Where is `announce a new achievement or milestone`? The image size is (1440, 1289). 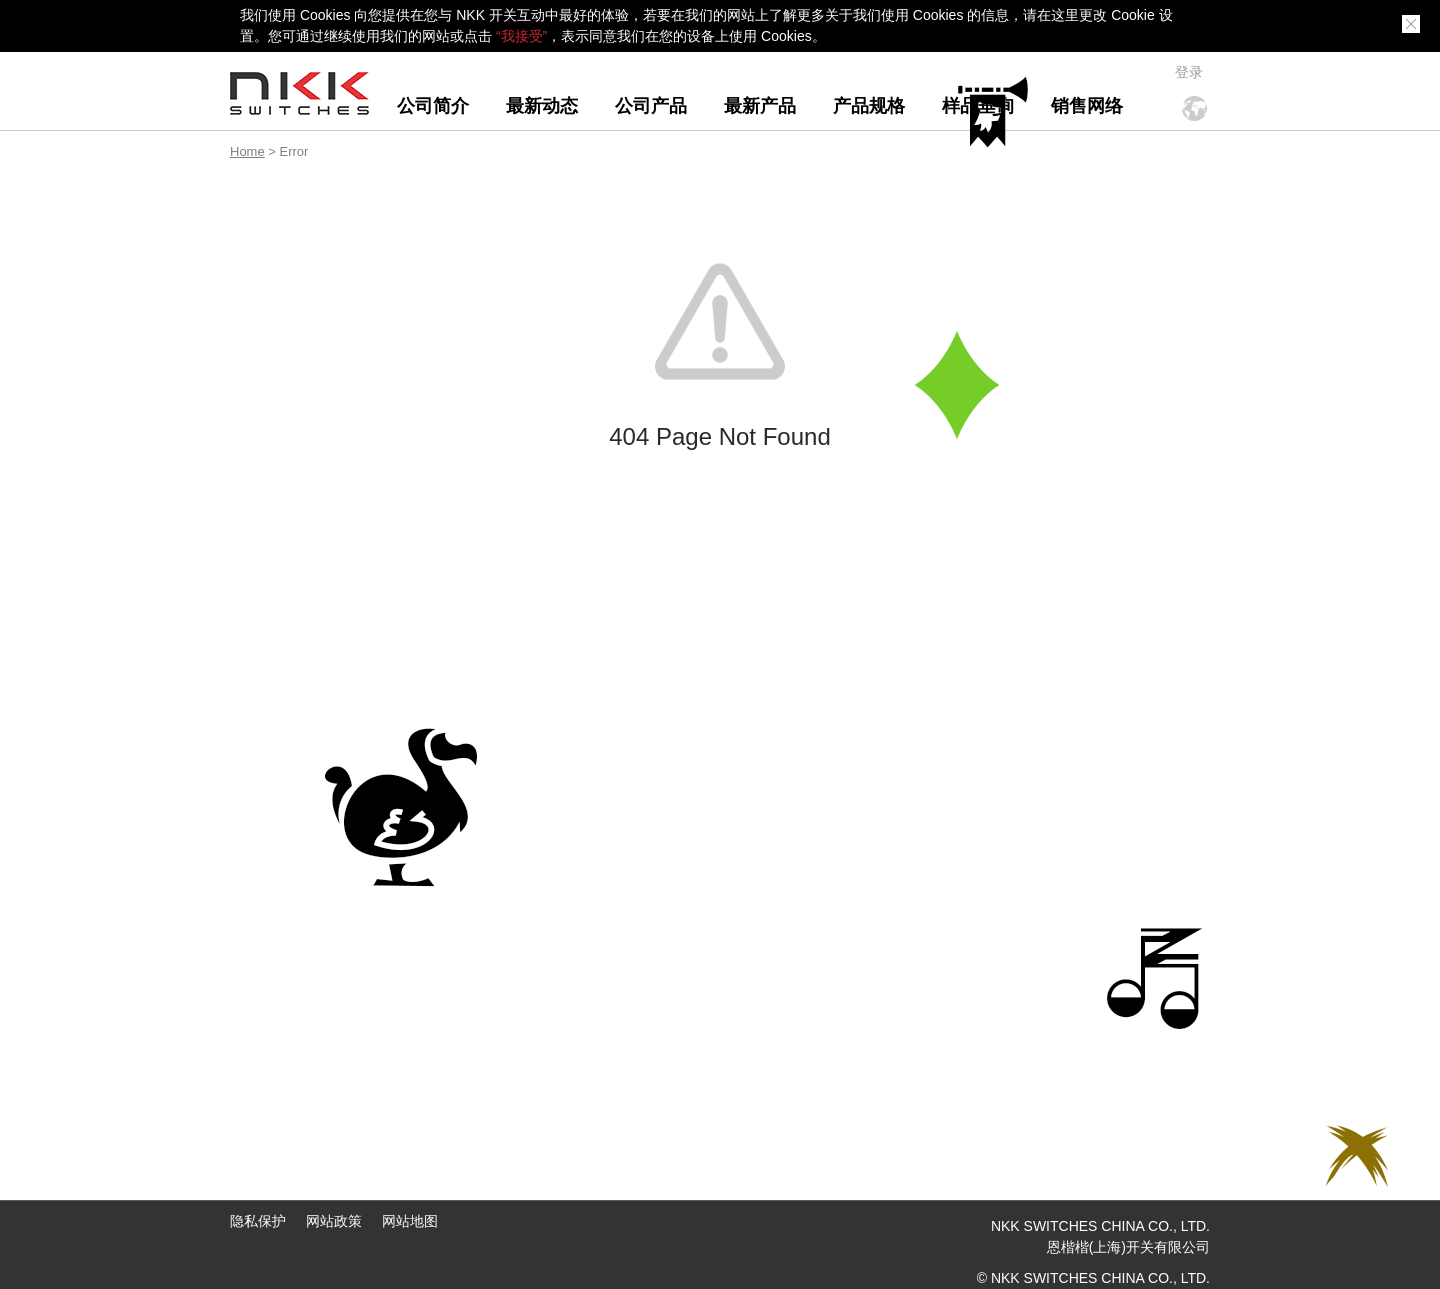 announce a new achievement or milestone is located at coordinates (993, 112).